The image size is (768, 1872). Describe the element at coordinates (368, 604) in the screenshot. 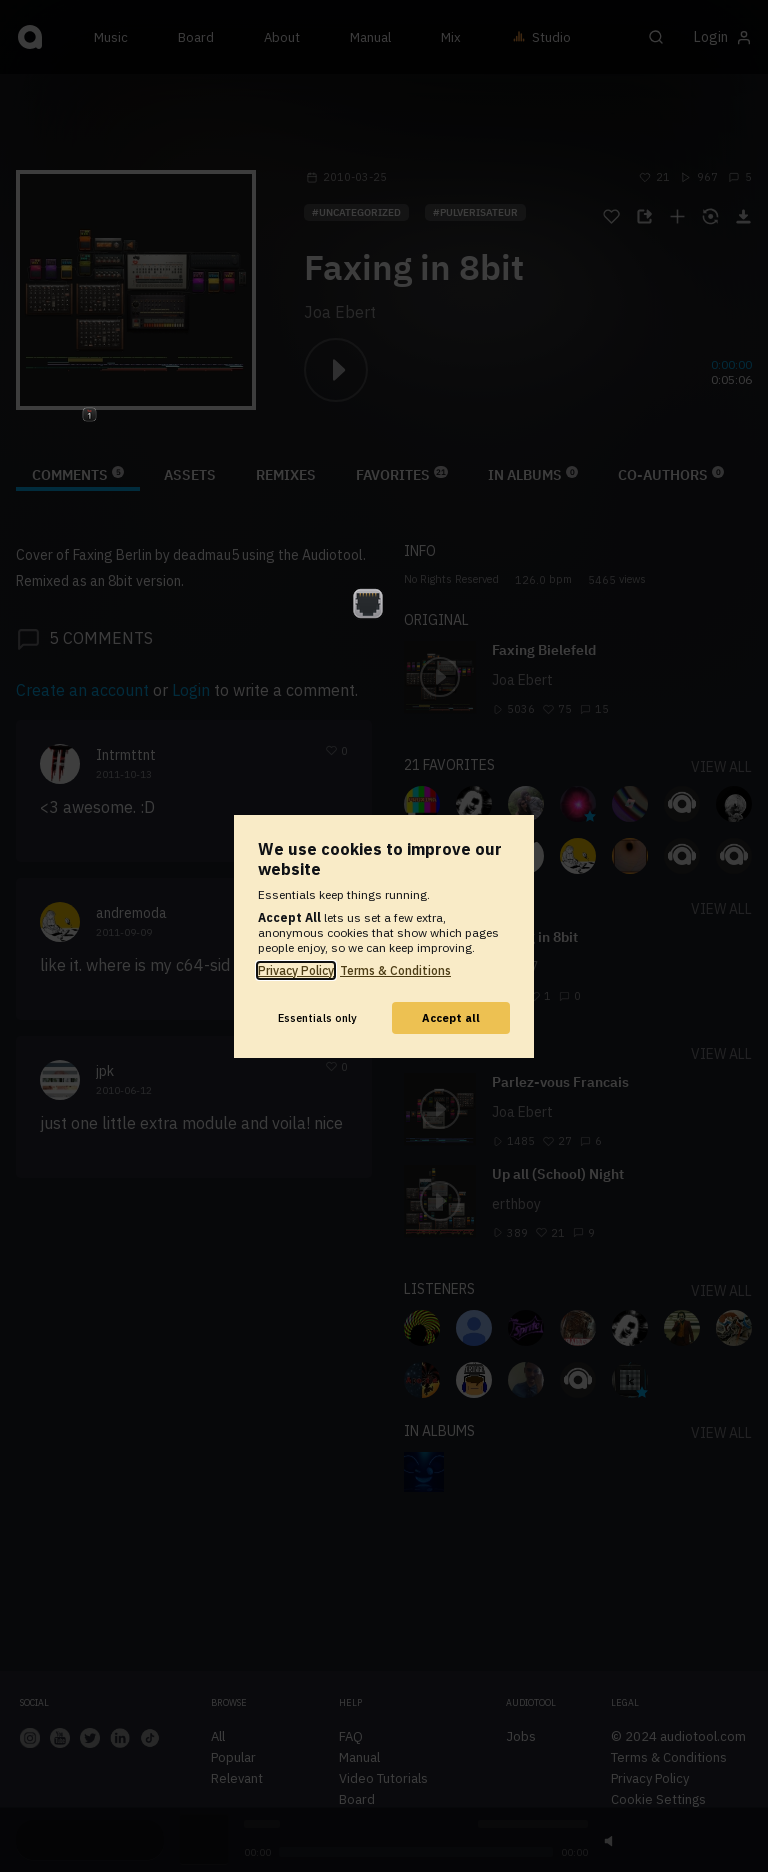

I see `open ethernet network preferences` at that location.